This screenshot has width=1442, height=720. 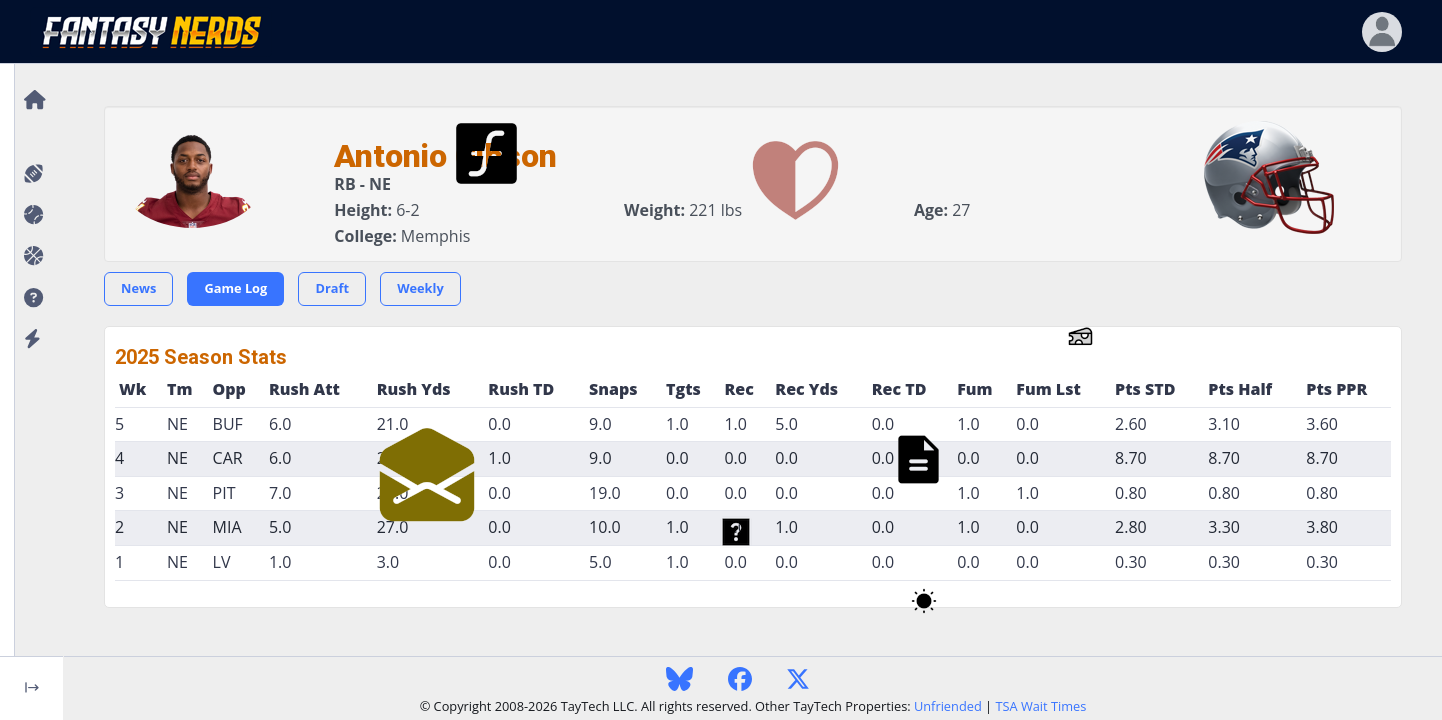 What do you see at coordinates (924, 601) in the screenshot?
I see `switch to light mode` at bounding box center [924, 601].